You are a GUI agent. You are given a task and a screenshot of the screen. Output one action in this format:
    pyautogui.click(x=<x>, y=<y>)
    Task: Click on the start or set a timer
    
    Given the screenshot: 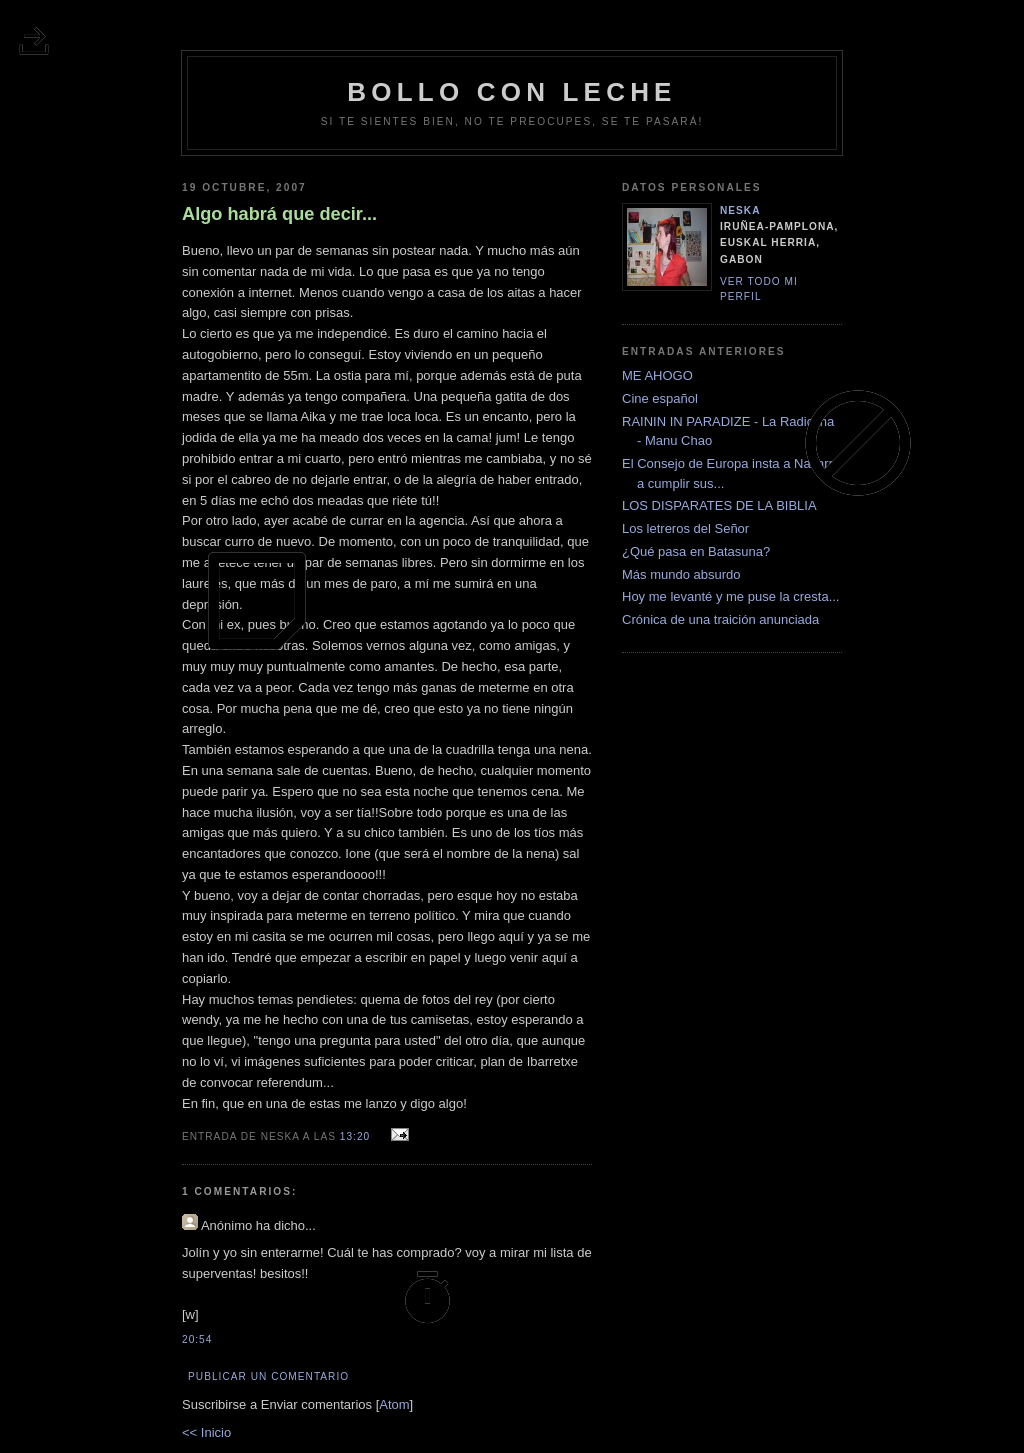 What is the action you would take?
    pyautogui.click(x=427, y=1298)
    